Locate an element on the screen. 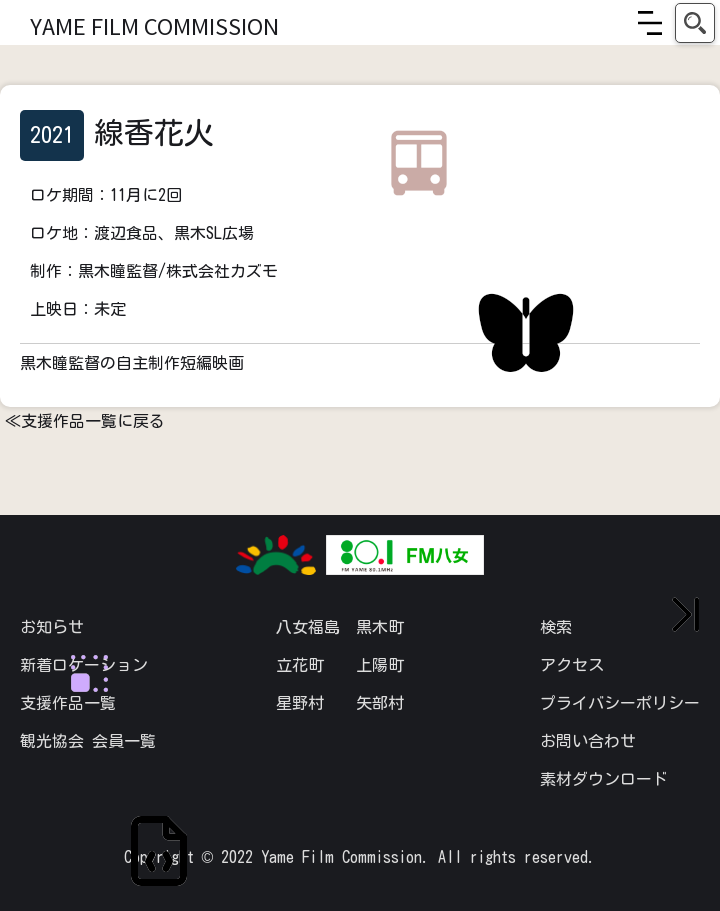  skip to the end of content is located at coordinates (686, 614).